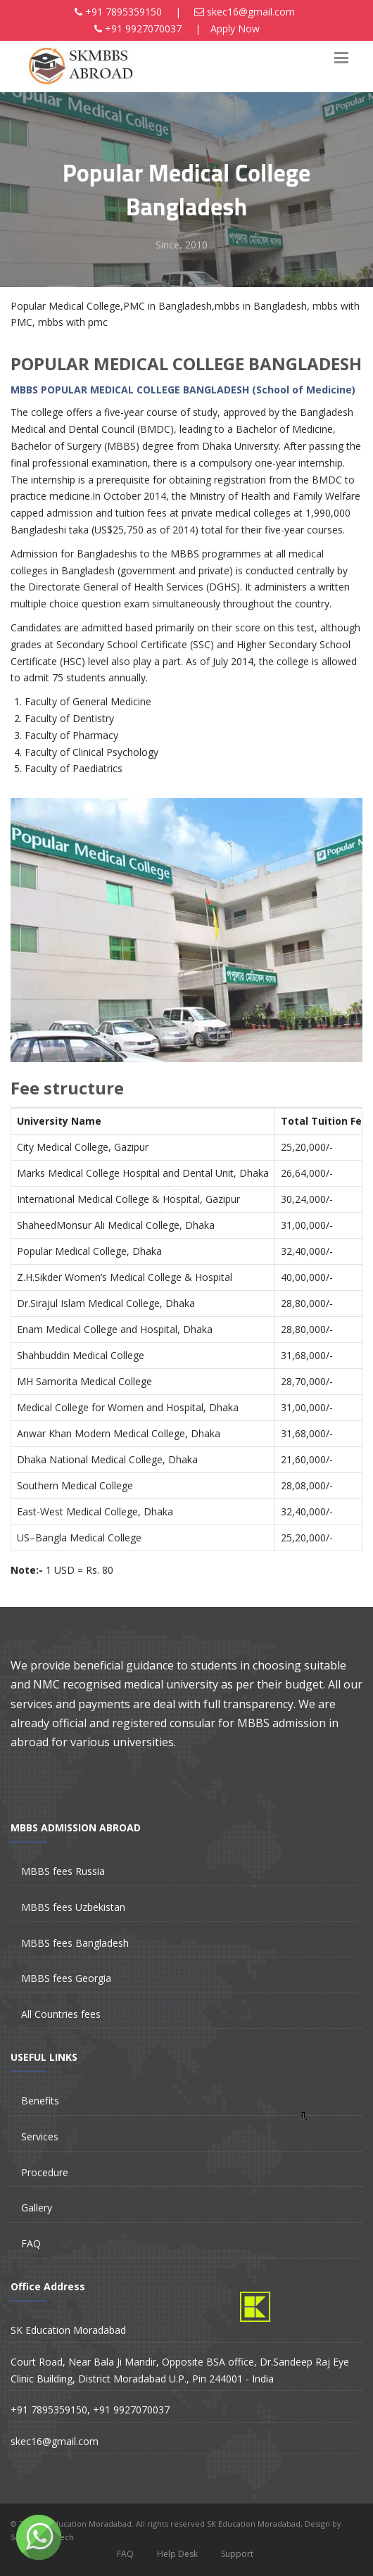 The width and height of the screenshot is (373, 2576). What do you see at coordinates (255, 2306) in the screenshot?
I see `open the Kaufland app` at bounding box center [255, 2306].